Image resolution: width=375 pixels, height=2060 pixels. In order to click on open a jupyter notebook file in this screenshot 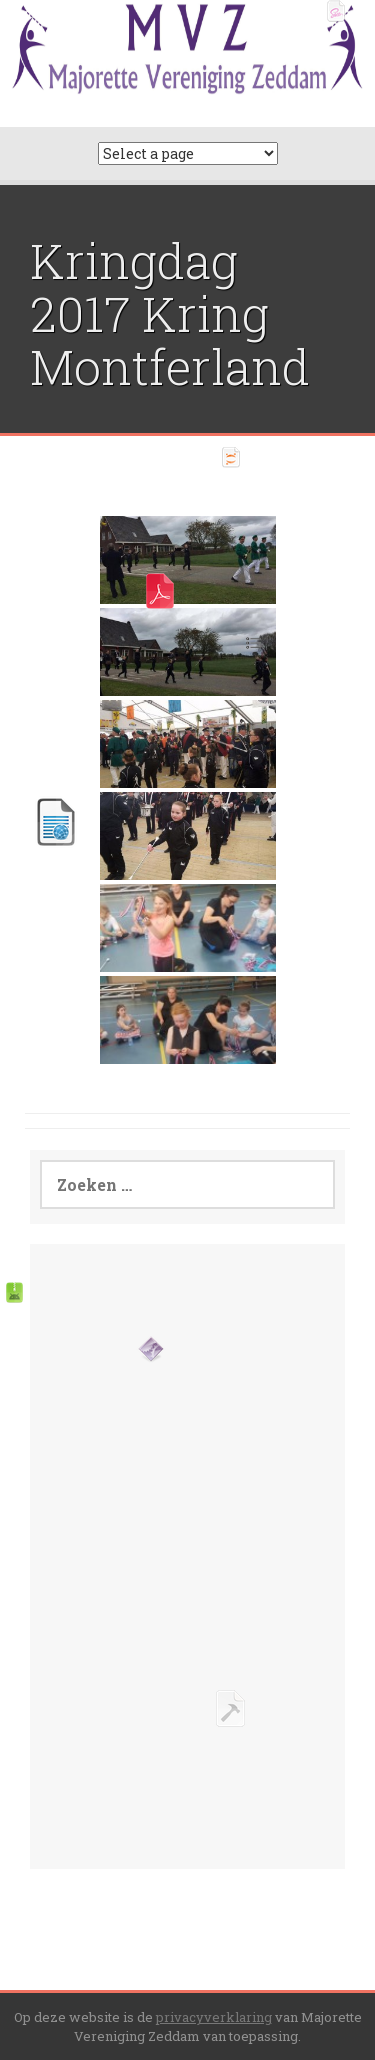, I will do `click(231, 457)`.